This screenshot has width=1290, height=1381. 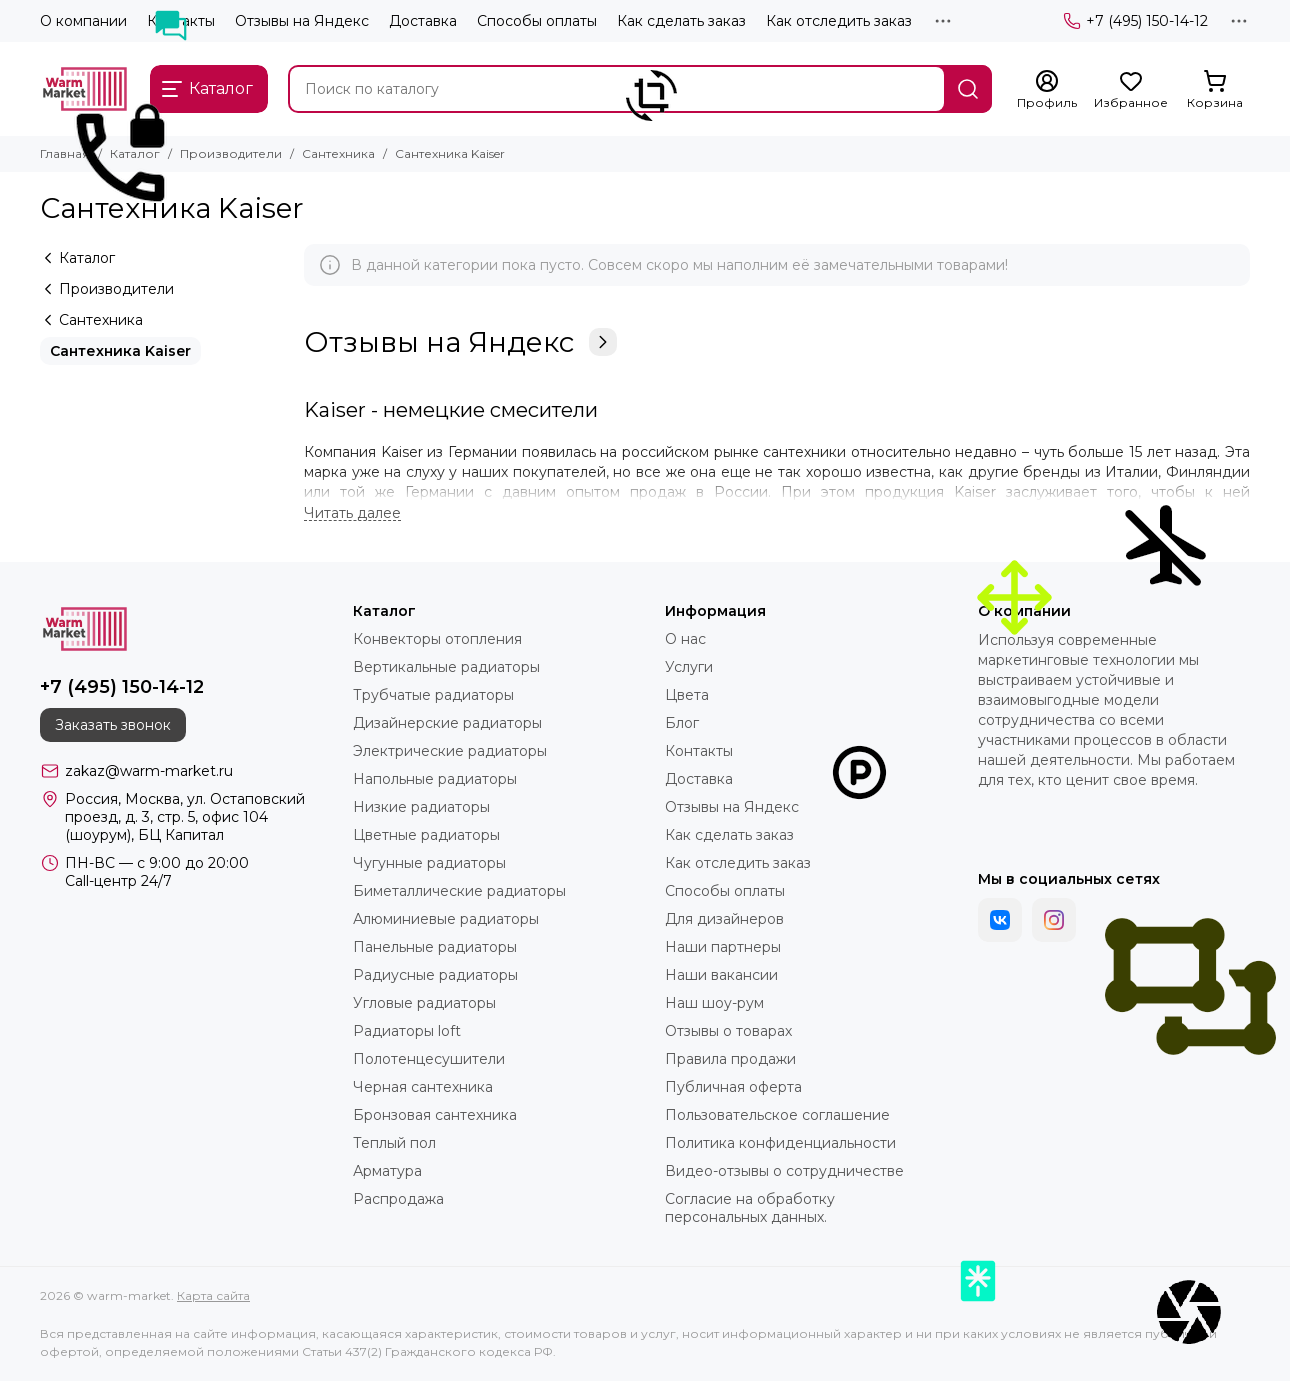 What do you see at coordinates (1014, 597) in the screenshot?
I see `move or reposition an element` at bounding box center [1014, 597].